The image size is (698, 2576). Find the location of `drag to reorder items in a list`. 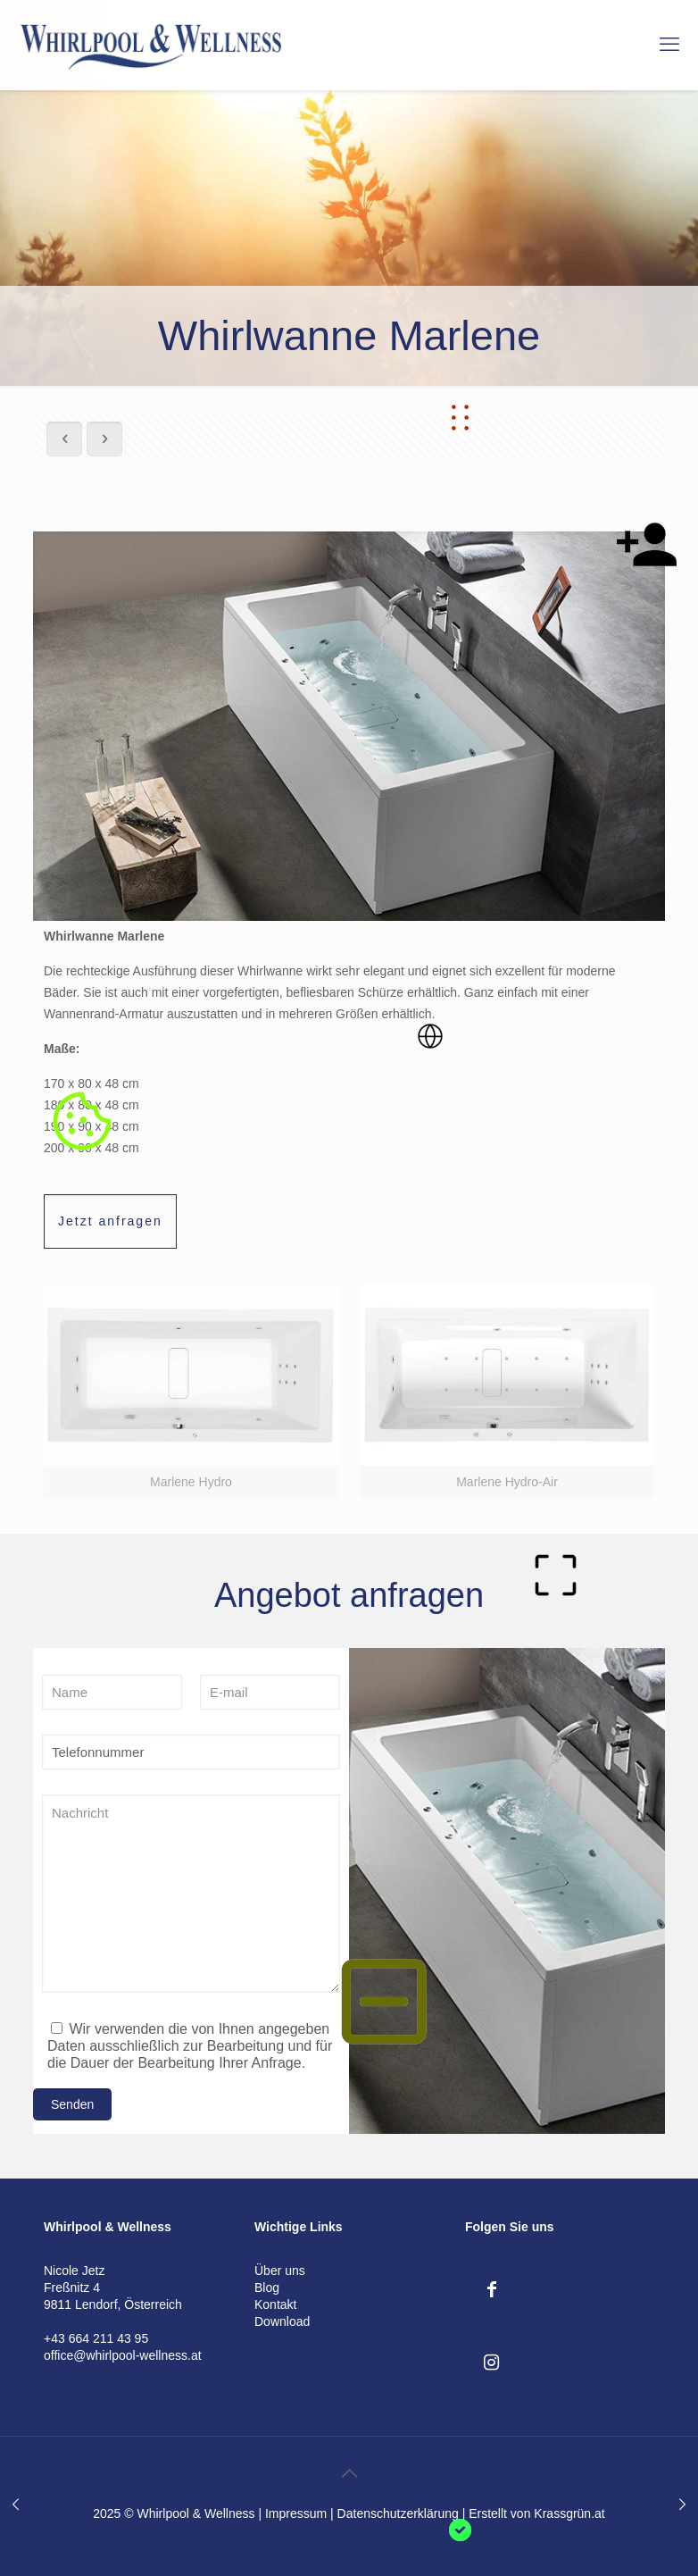

drag to reorder items in a list is located at coordinates (460, 417).